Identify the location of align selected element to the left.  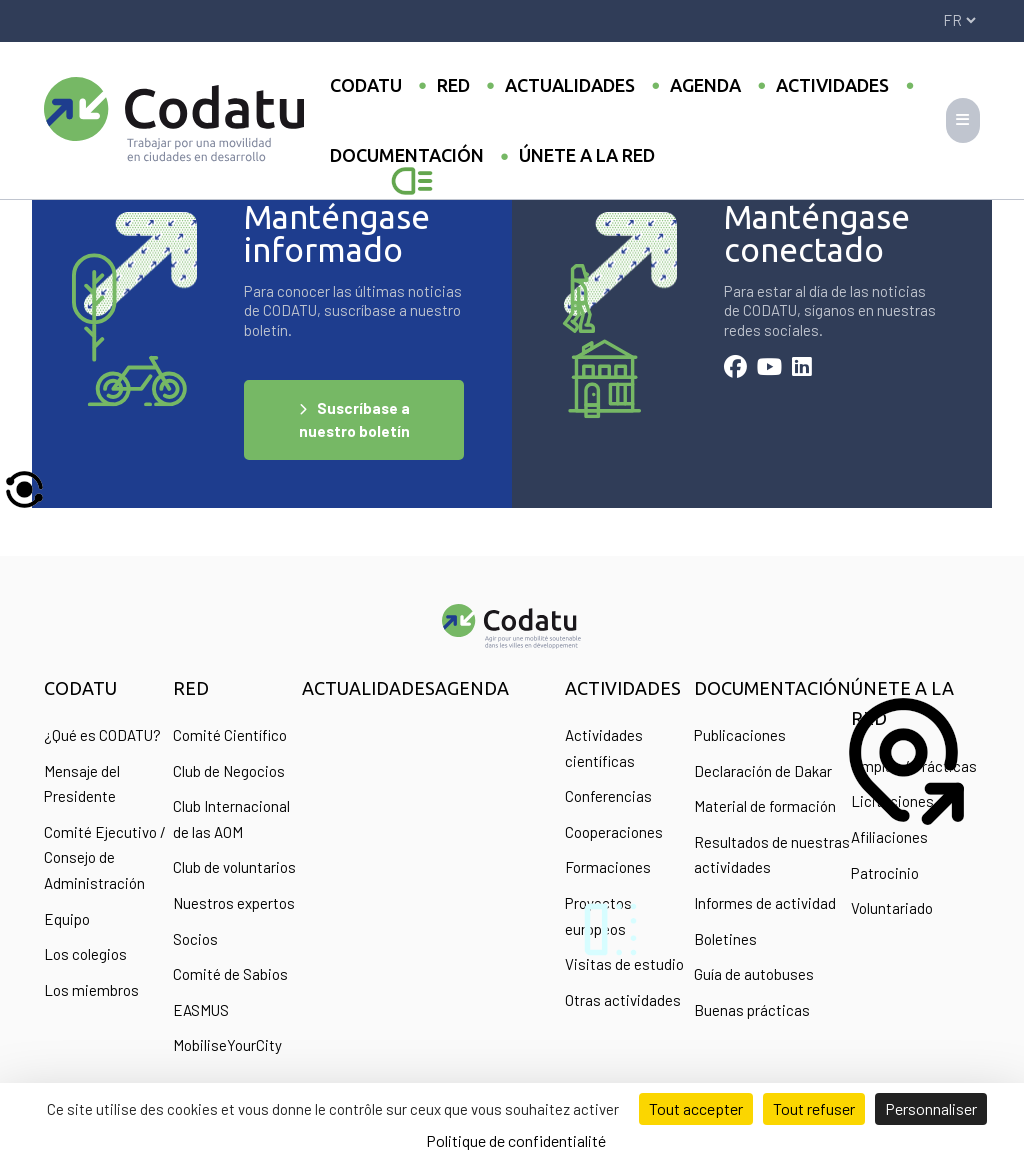
(610, 929).